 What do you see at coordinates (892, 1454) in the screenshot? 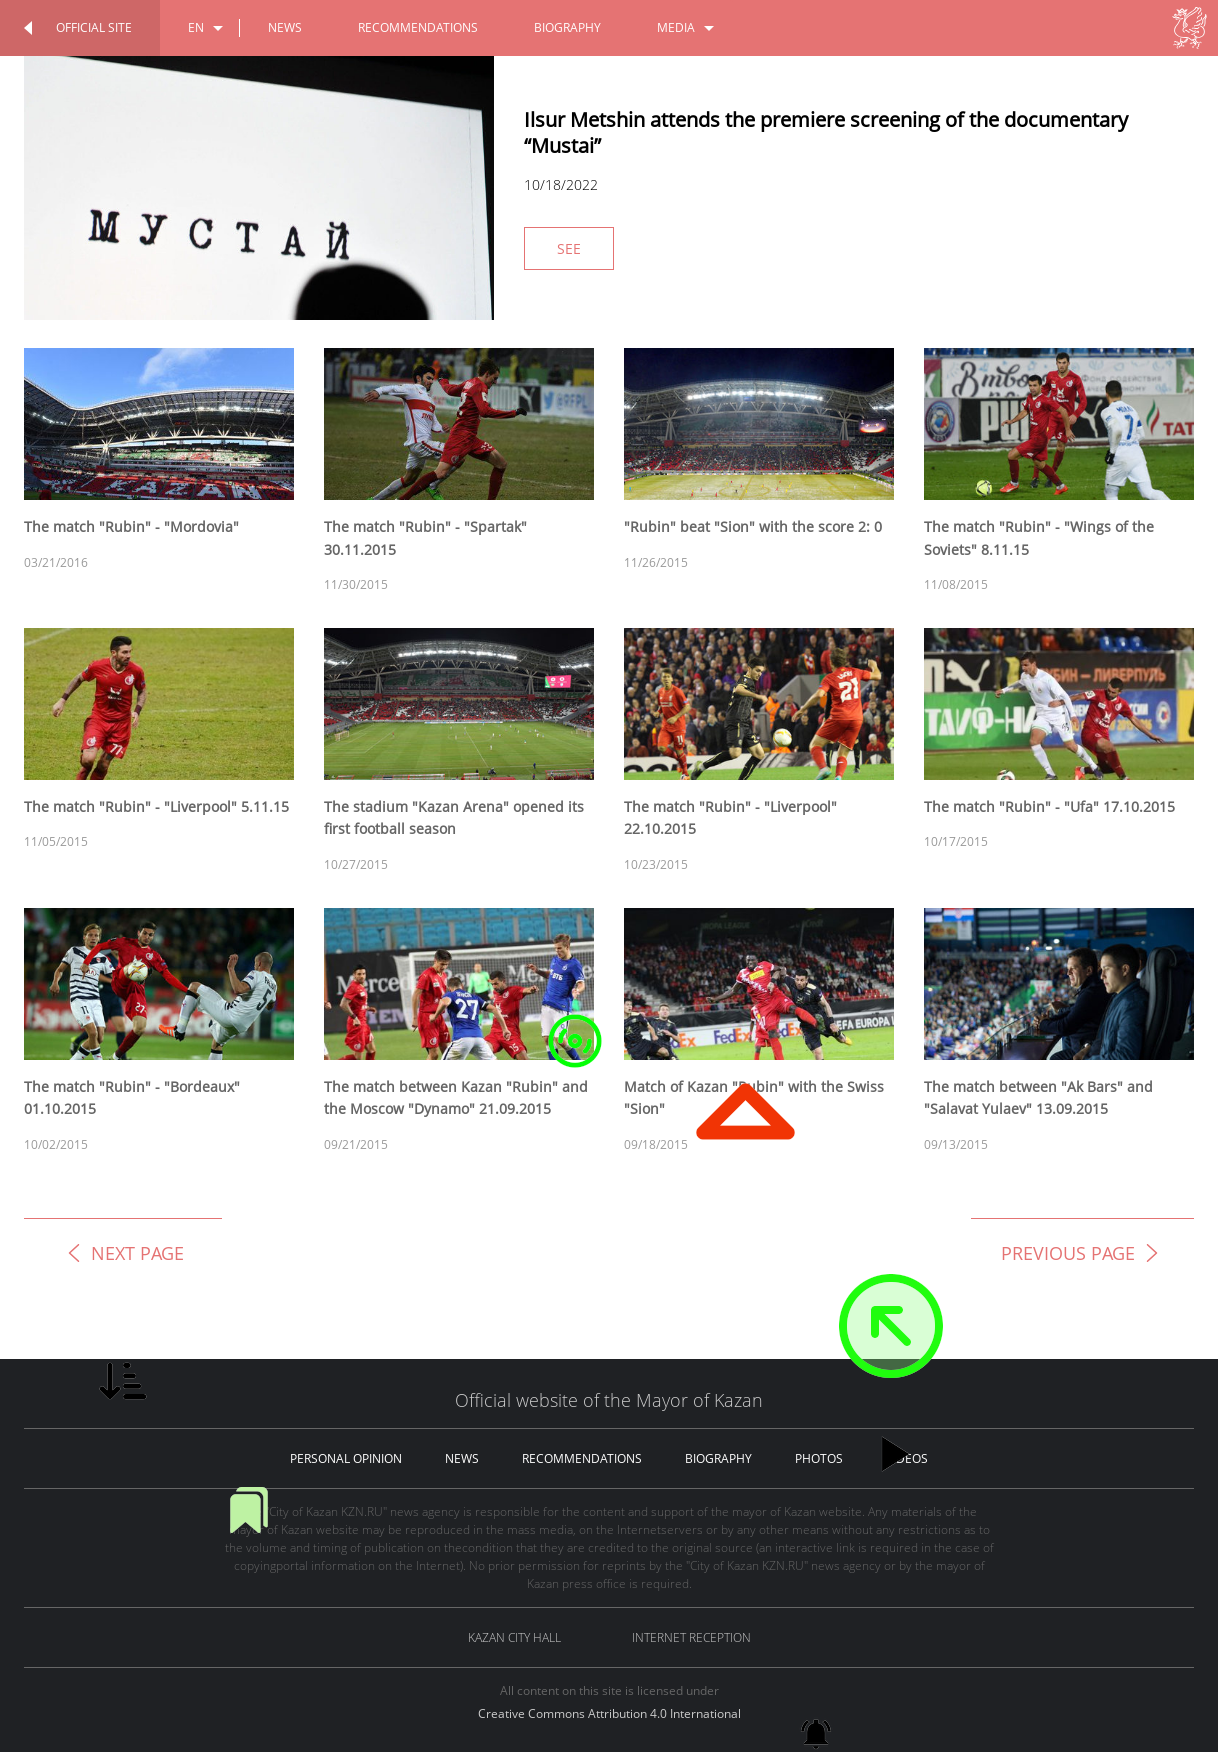
I see `start media playback` at bounding box center [892, 1454].